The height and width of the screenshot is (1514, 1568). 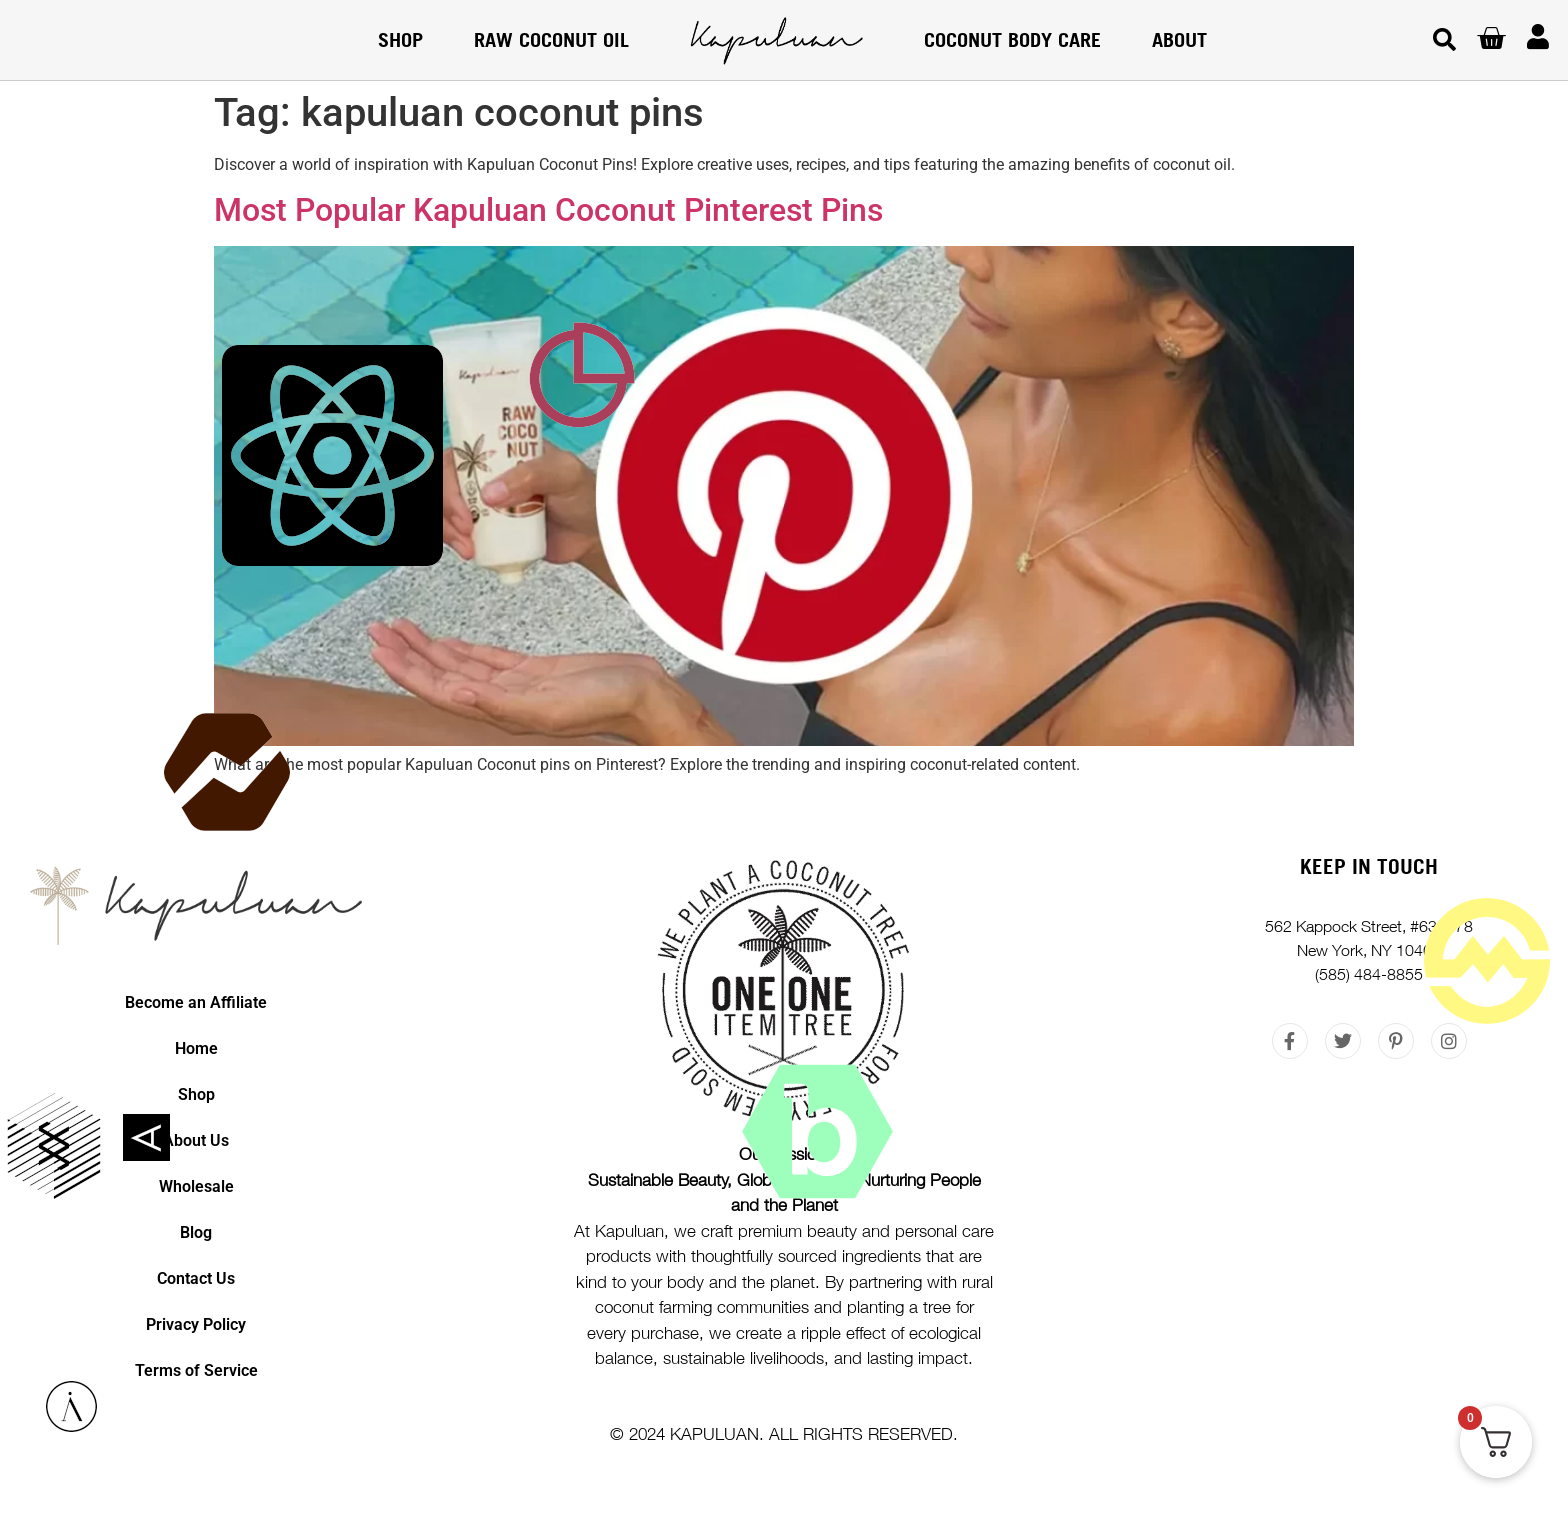 What do you see at coordinates (227, 772) in the screenshot?
I see `open Baremetrics dashboard` at bounding box center [227, 772].